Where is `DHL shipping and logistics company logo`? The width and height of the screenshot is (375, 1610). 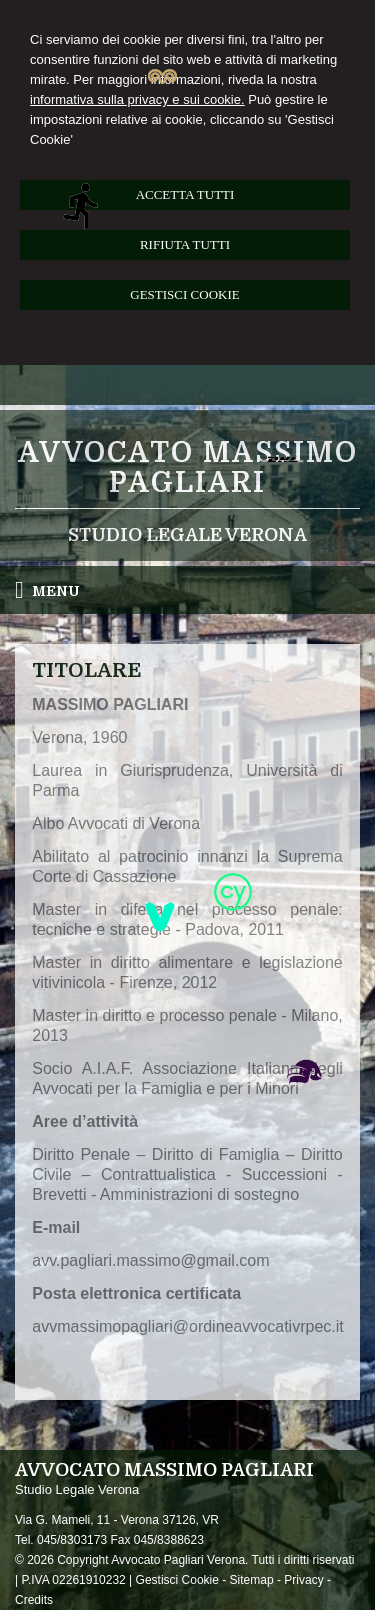 DHL shipping and logistics company logo is located at coordinates (282, 459).